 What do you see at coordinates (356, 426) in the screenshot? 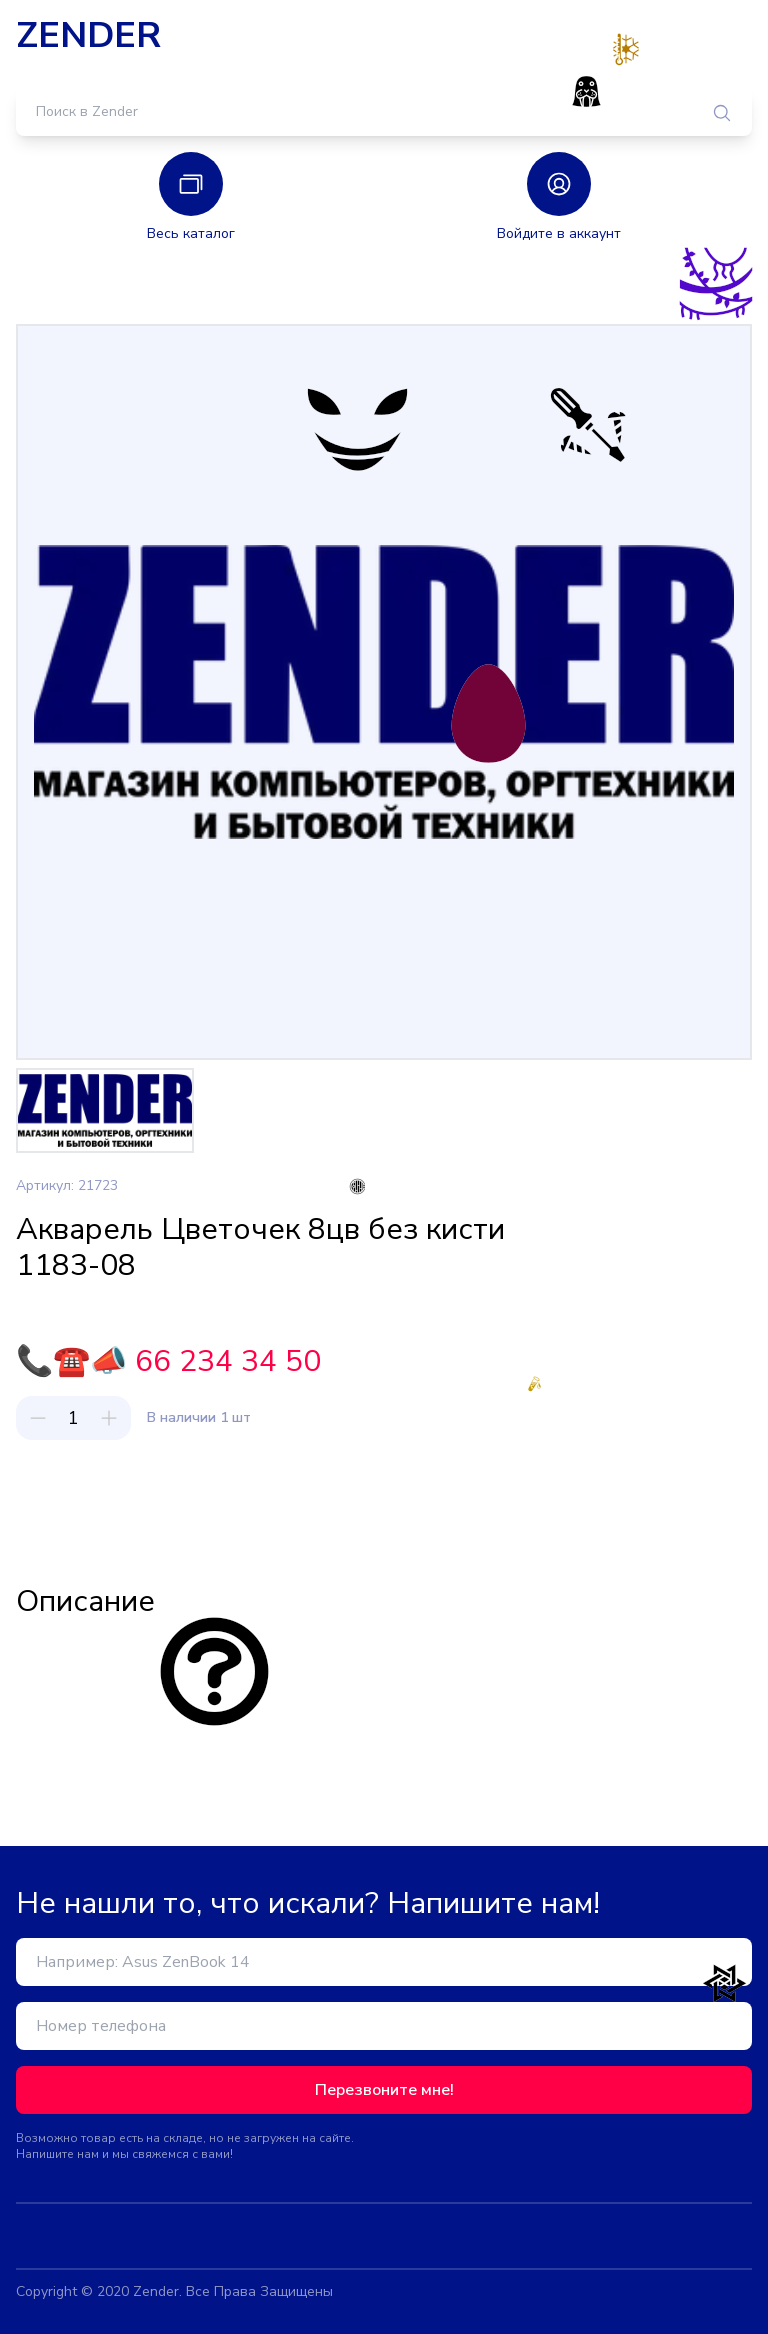
I see `indicates a mischievous or cunning character trait` at bounding box center [356, 426].